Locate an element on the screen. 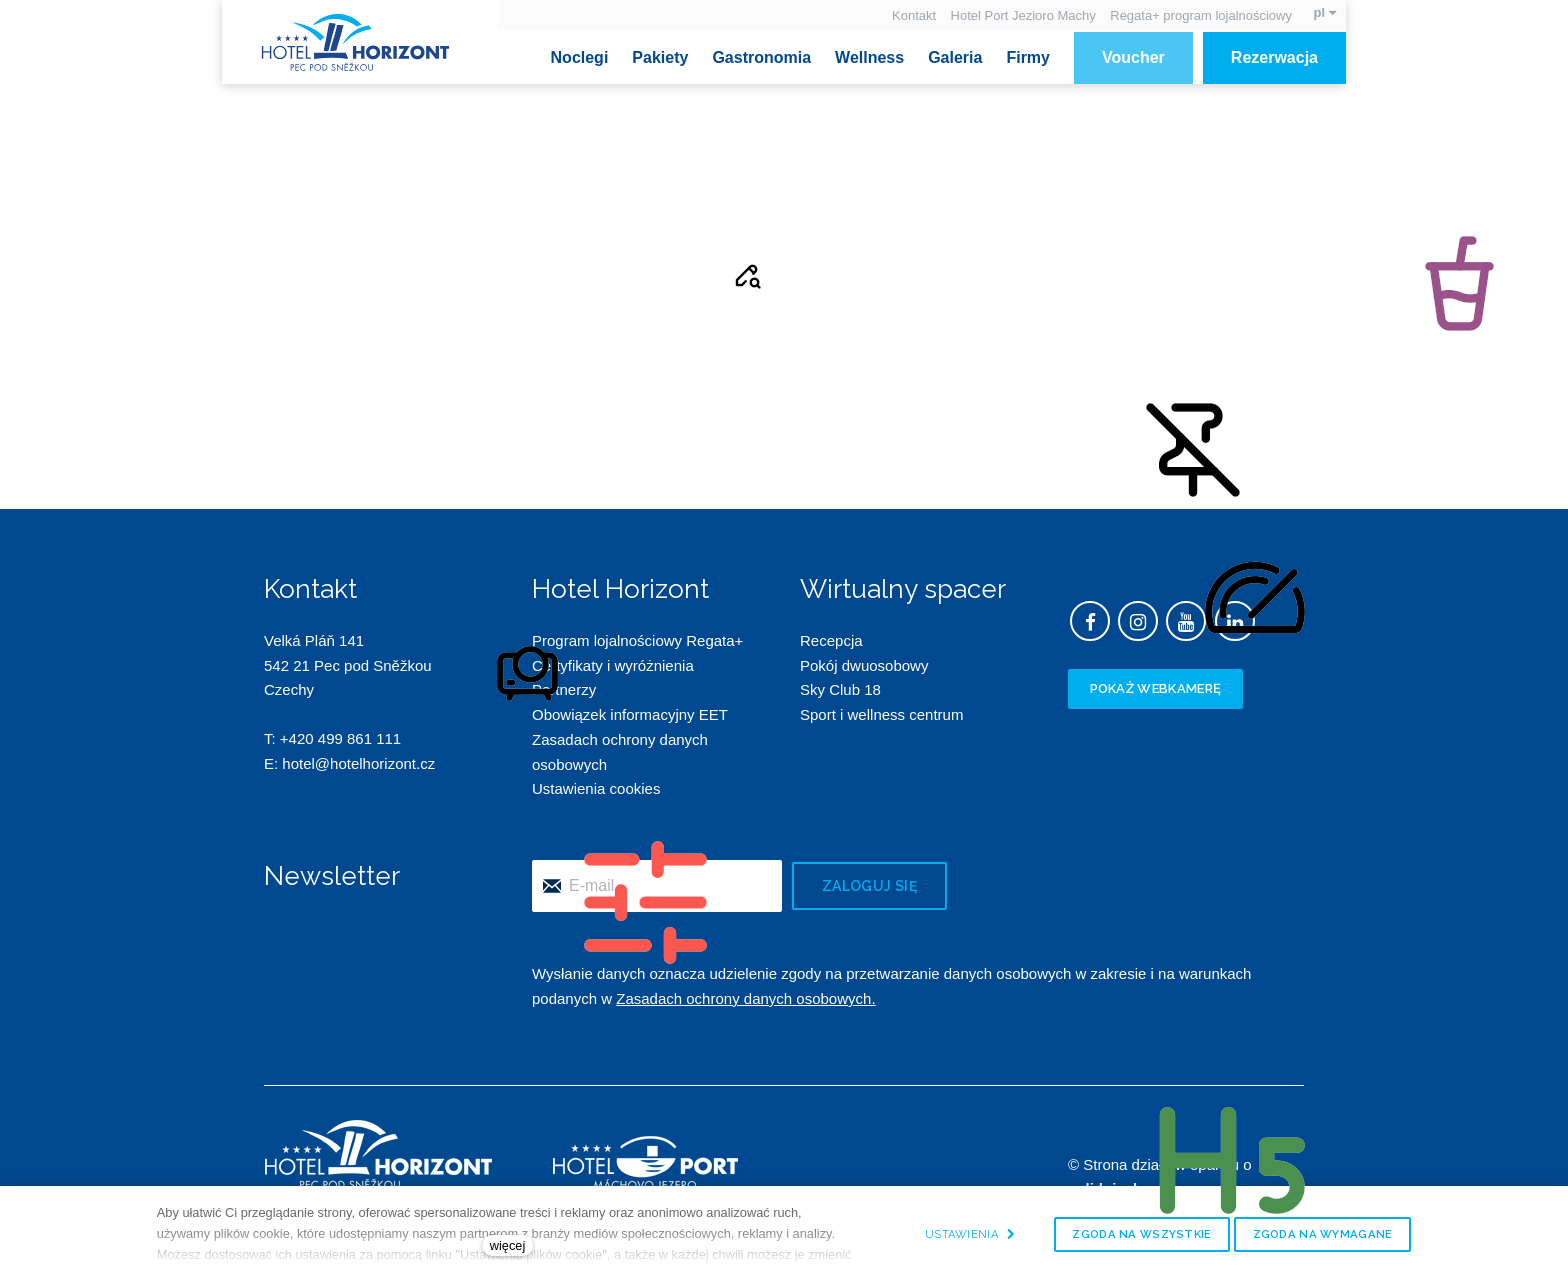  format text as heading level 5 is located at coordinates (1228, 1160).